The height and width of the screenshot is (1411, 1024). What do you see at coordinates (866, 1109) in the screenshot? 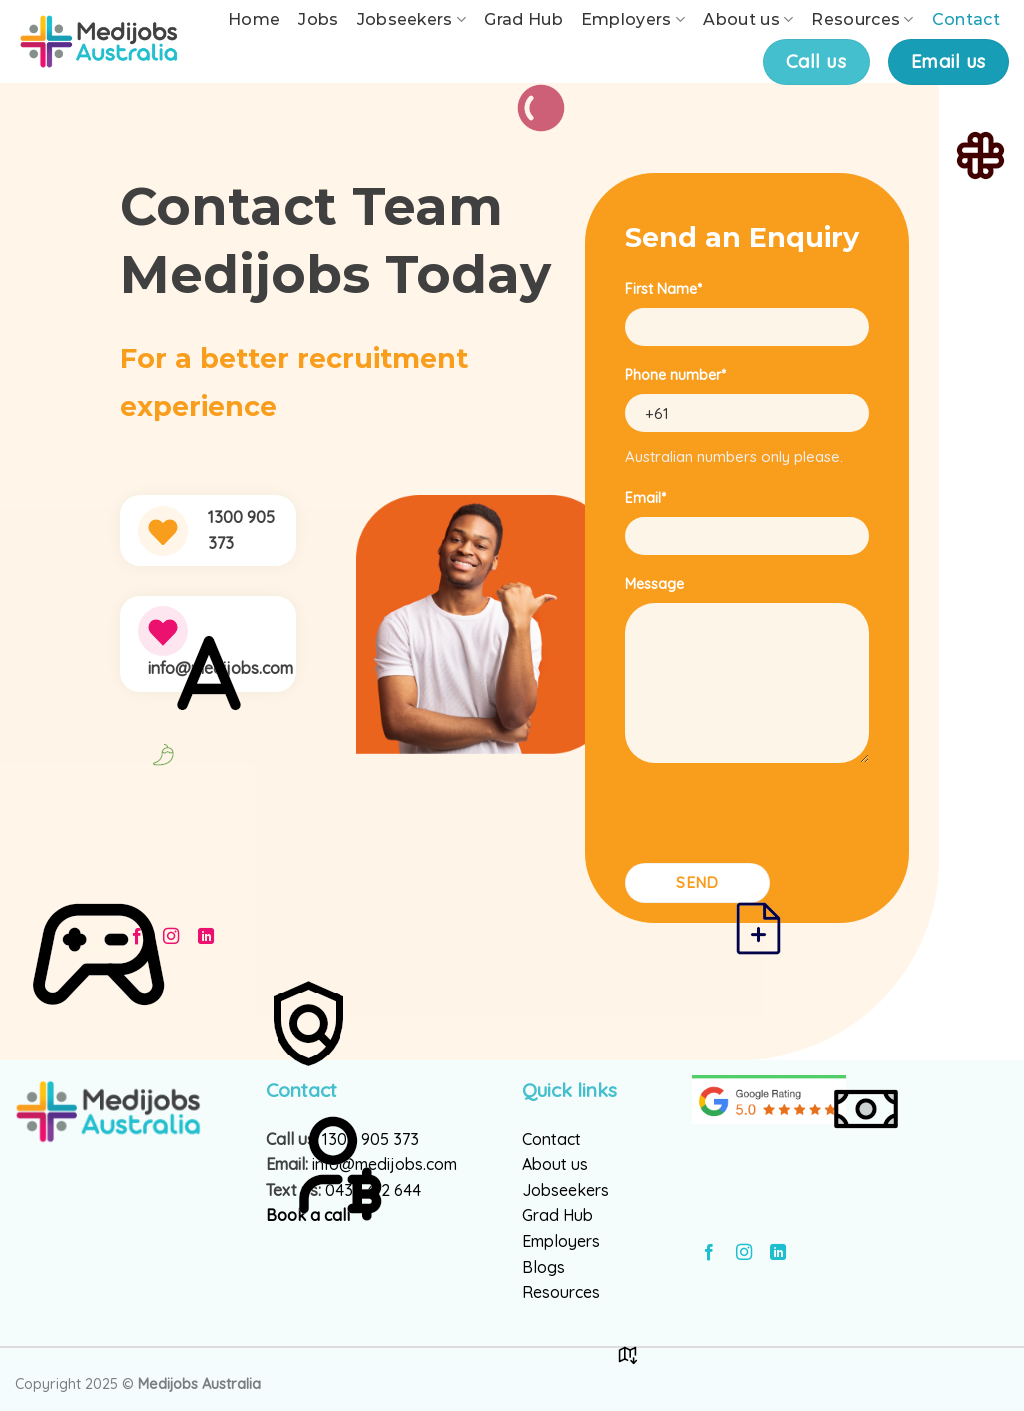
I see `view payment or billing information` at bounding box center [866, 1109].